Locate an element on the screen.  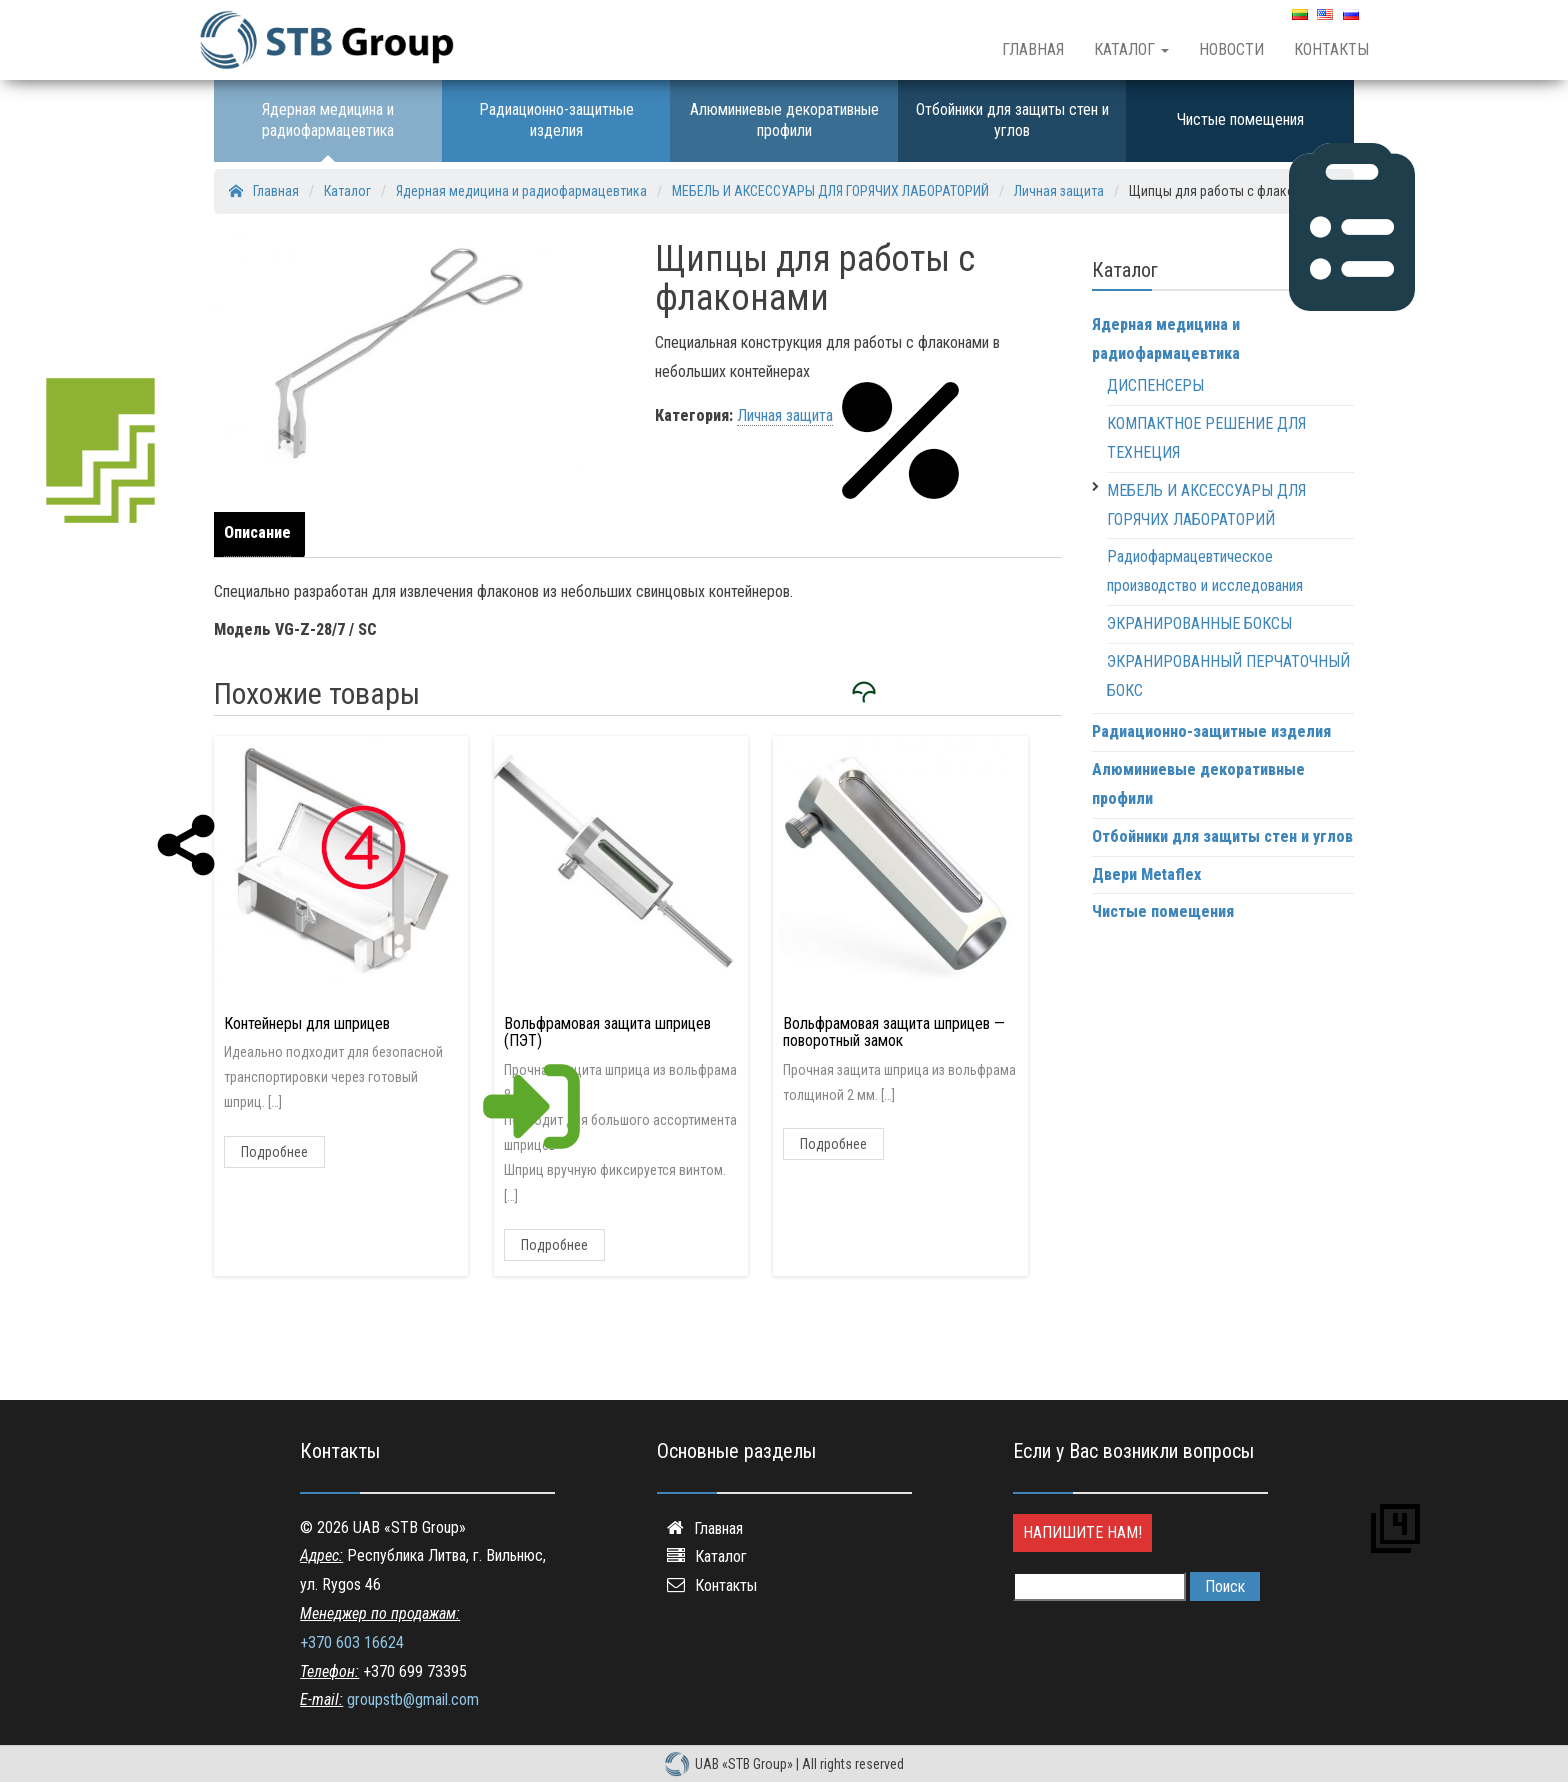
share content with others is located at coordinates (188, 845).